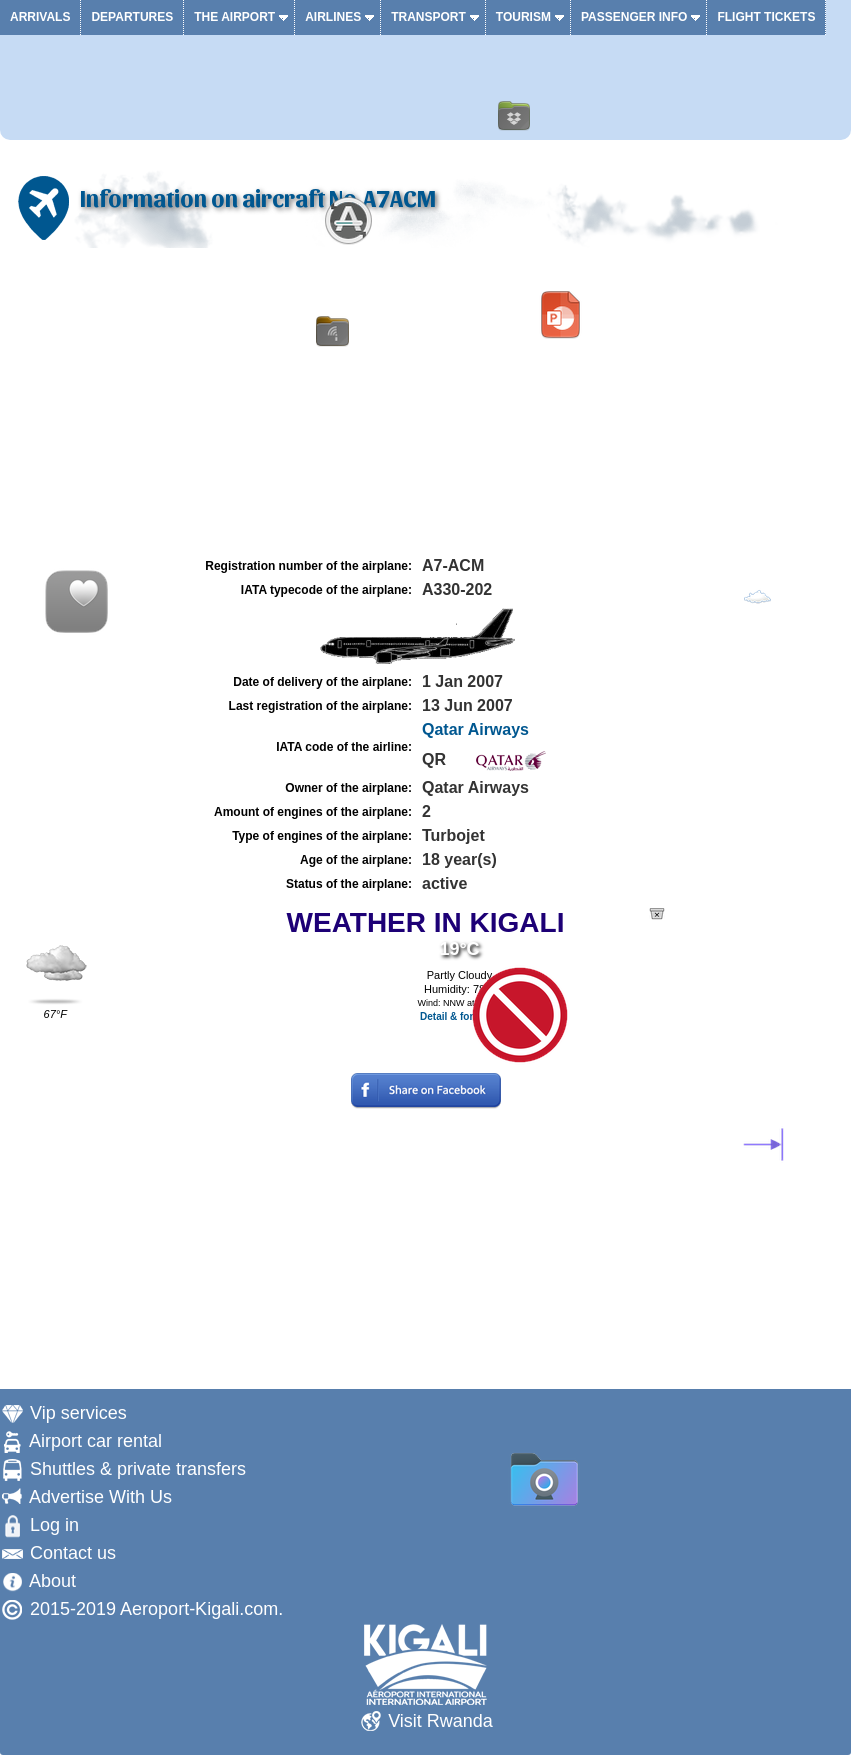 The image size is (851, 1755). What do you see at coordinates (763, 1144) in the screenshot?
I see `skip to the last item in a list or queue` at bounding box center [763, 1144].